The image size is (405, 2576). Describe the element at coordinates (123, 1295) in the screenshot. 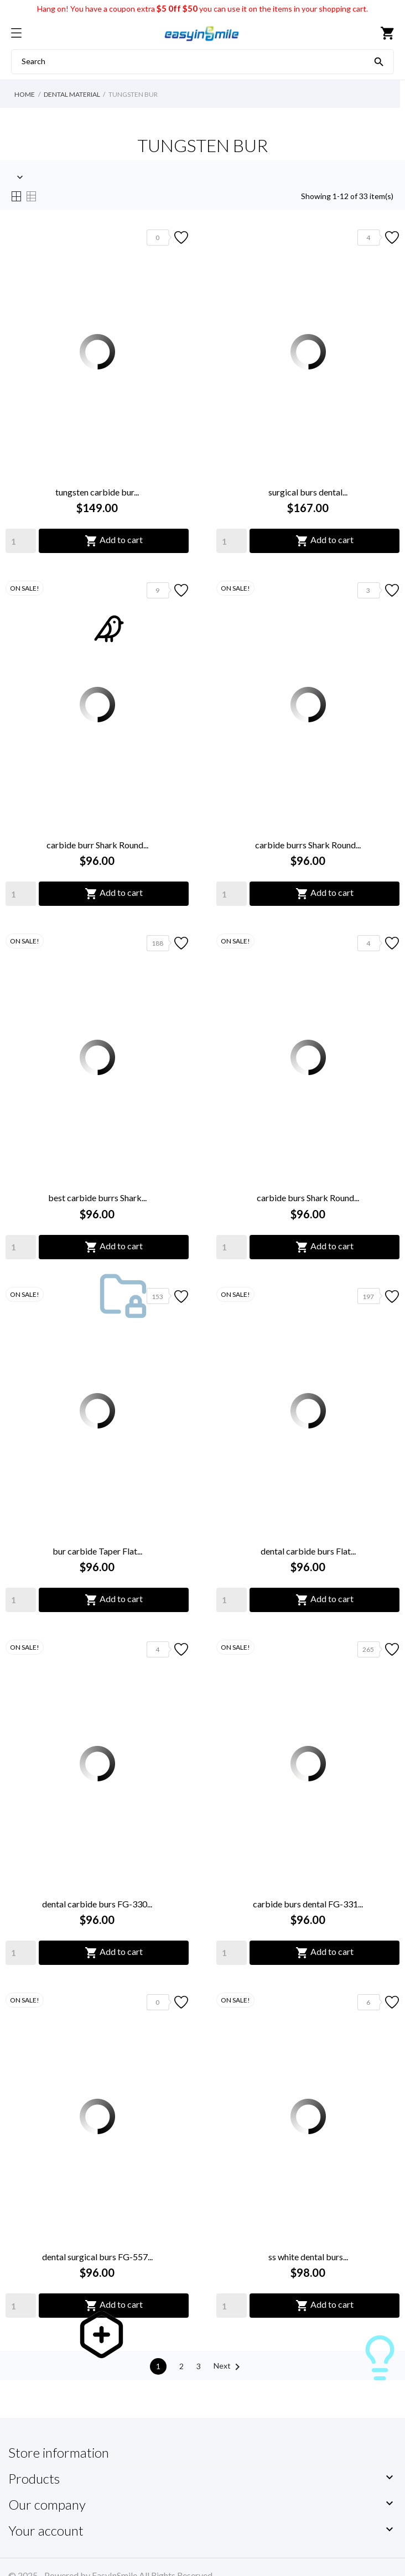

I see `access a password-protected folder` at that location.